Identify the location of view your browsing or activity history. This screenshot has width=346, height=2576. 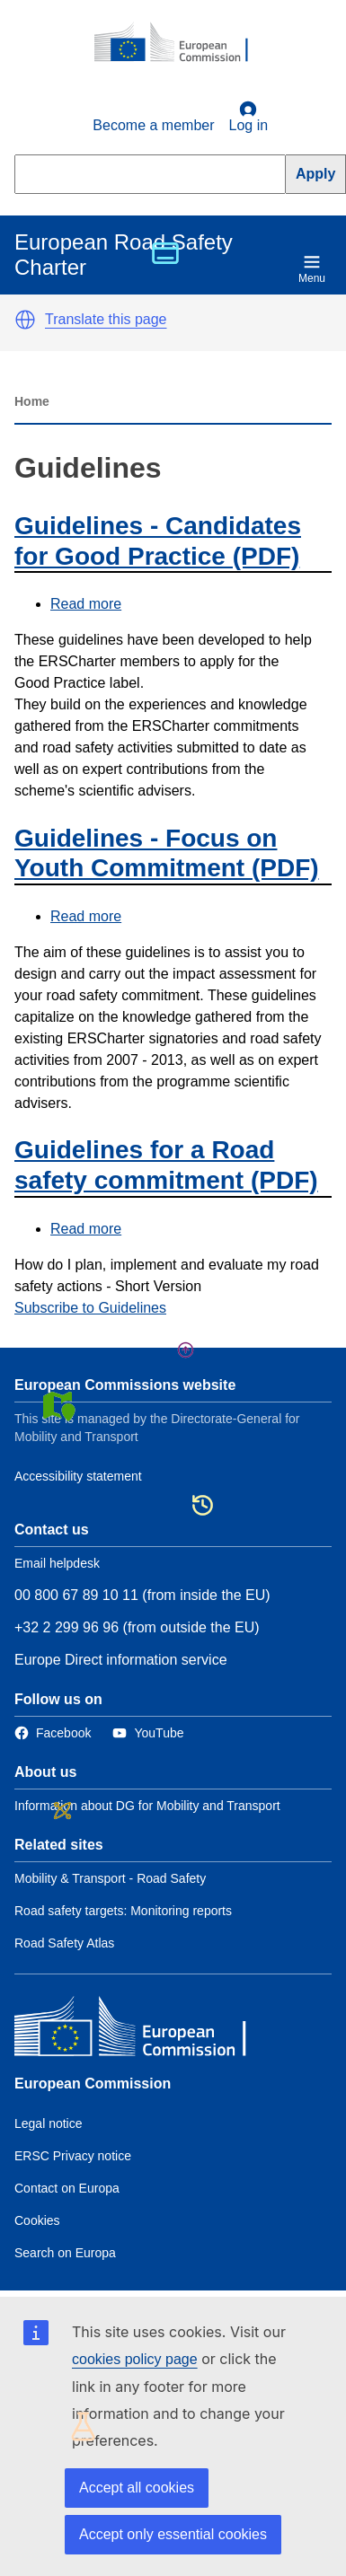
(202, 1505).